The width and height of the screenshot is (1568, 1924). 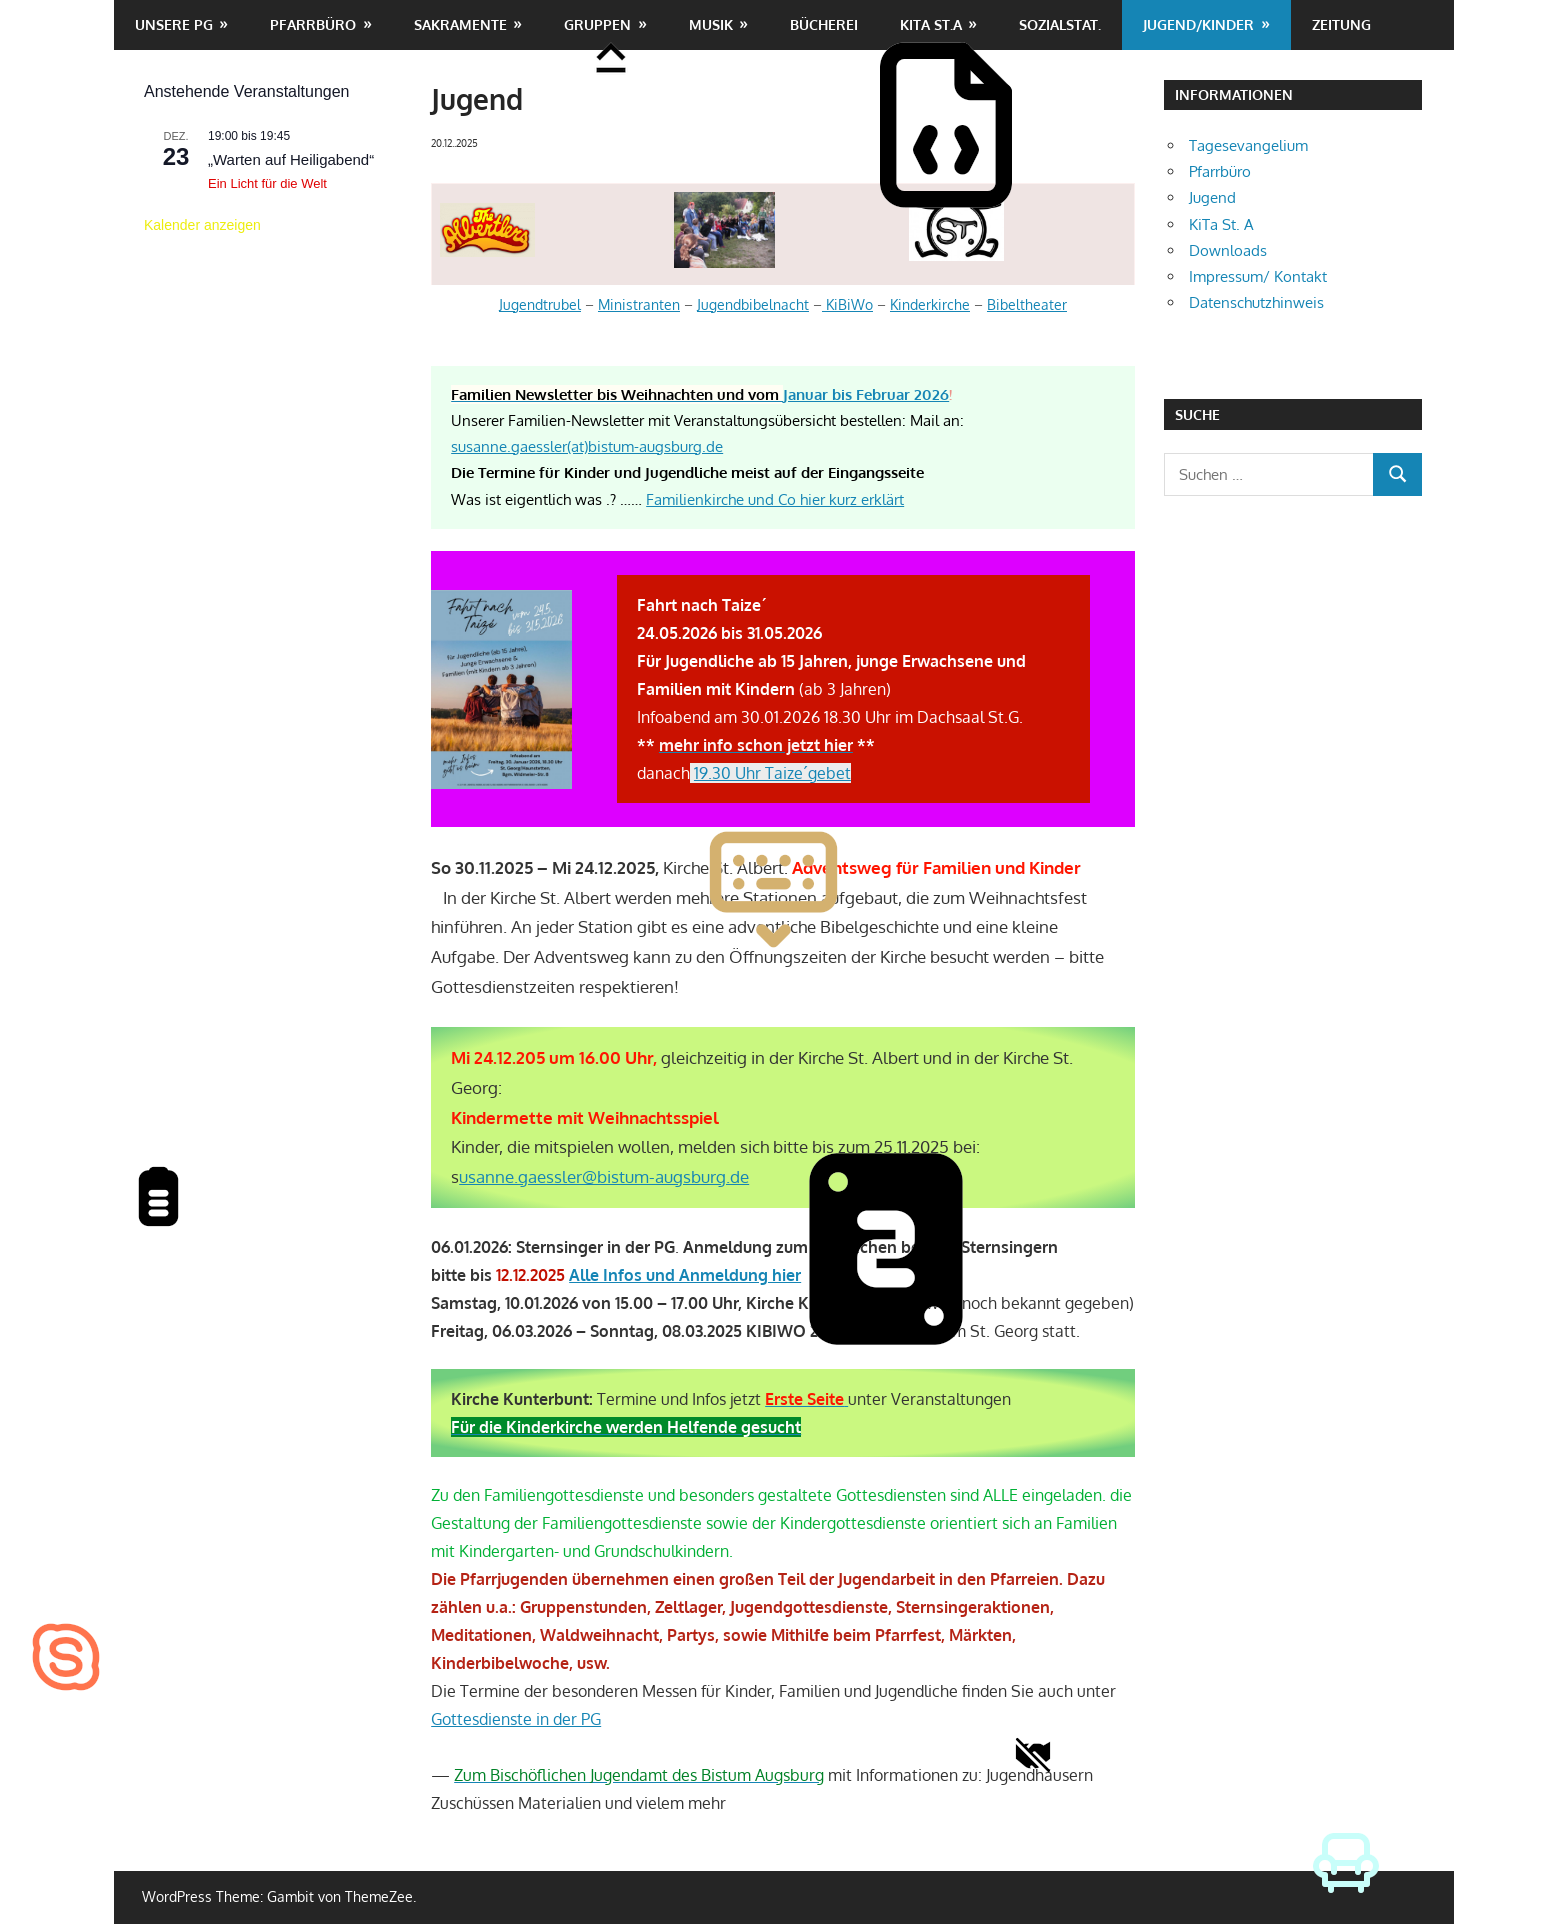 What do you see at coordinates (946, 125) in the screenshot?
I see `view source code file` at bounding box center [946, 125].